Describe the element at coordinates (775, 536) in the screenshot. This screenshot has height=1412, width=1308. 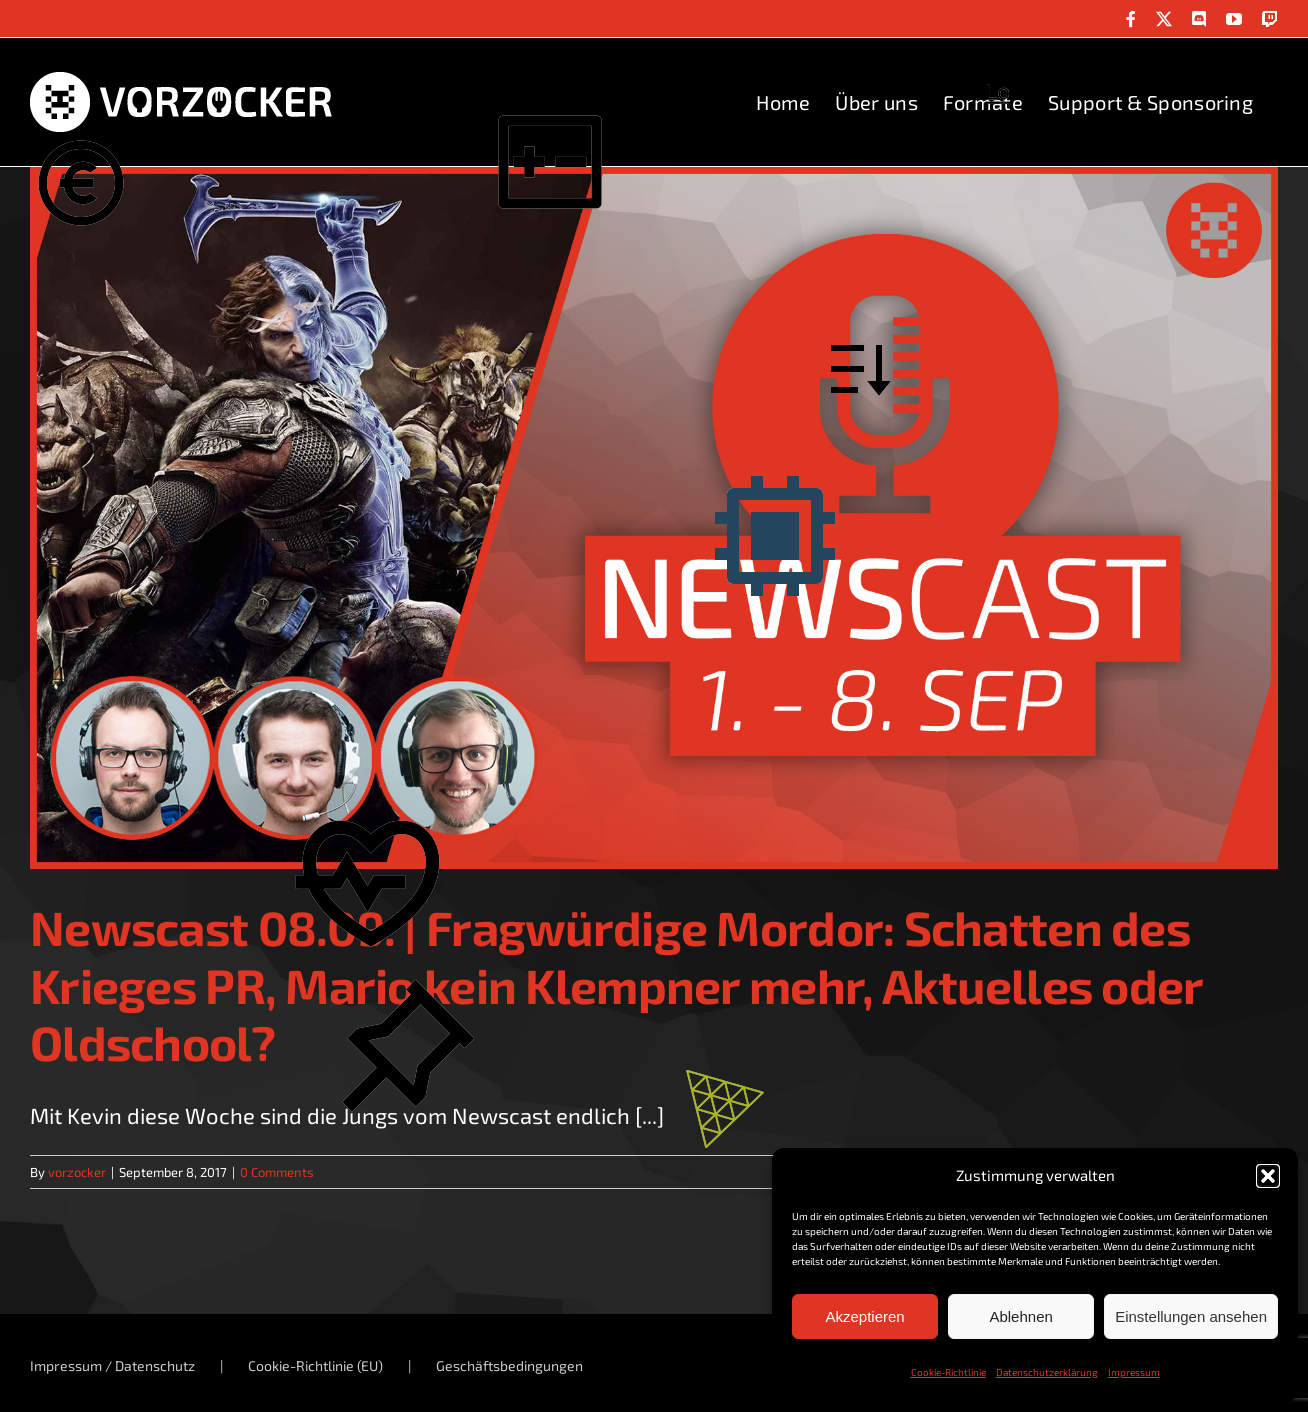
I see `view CPU or processor information` at that location.